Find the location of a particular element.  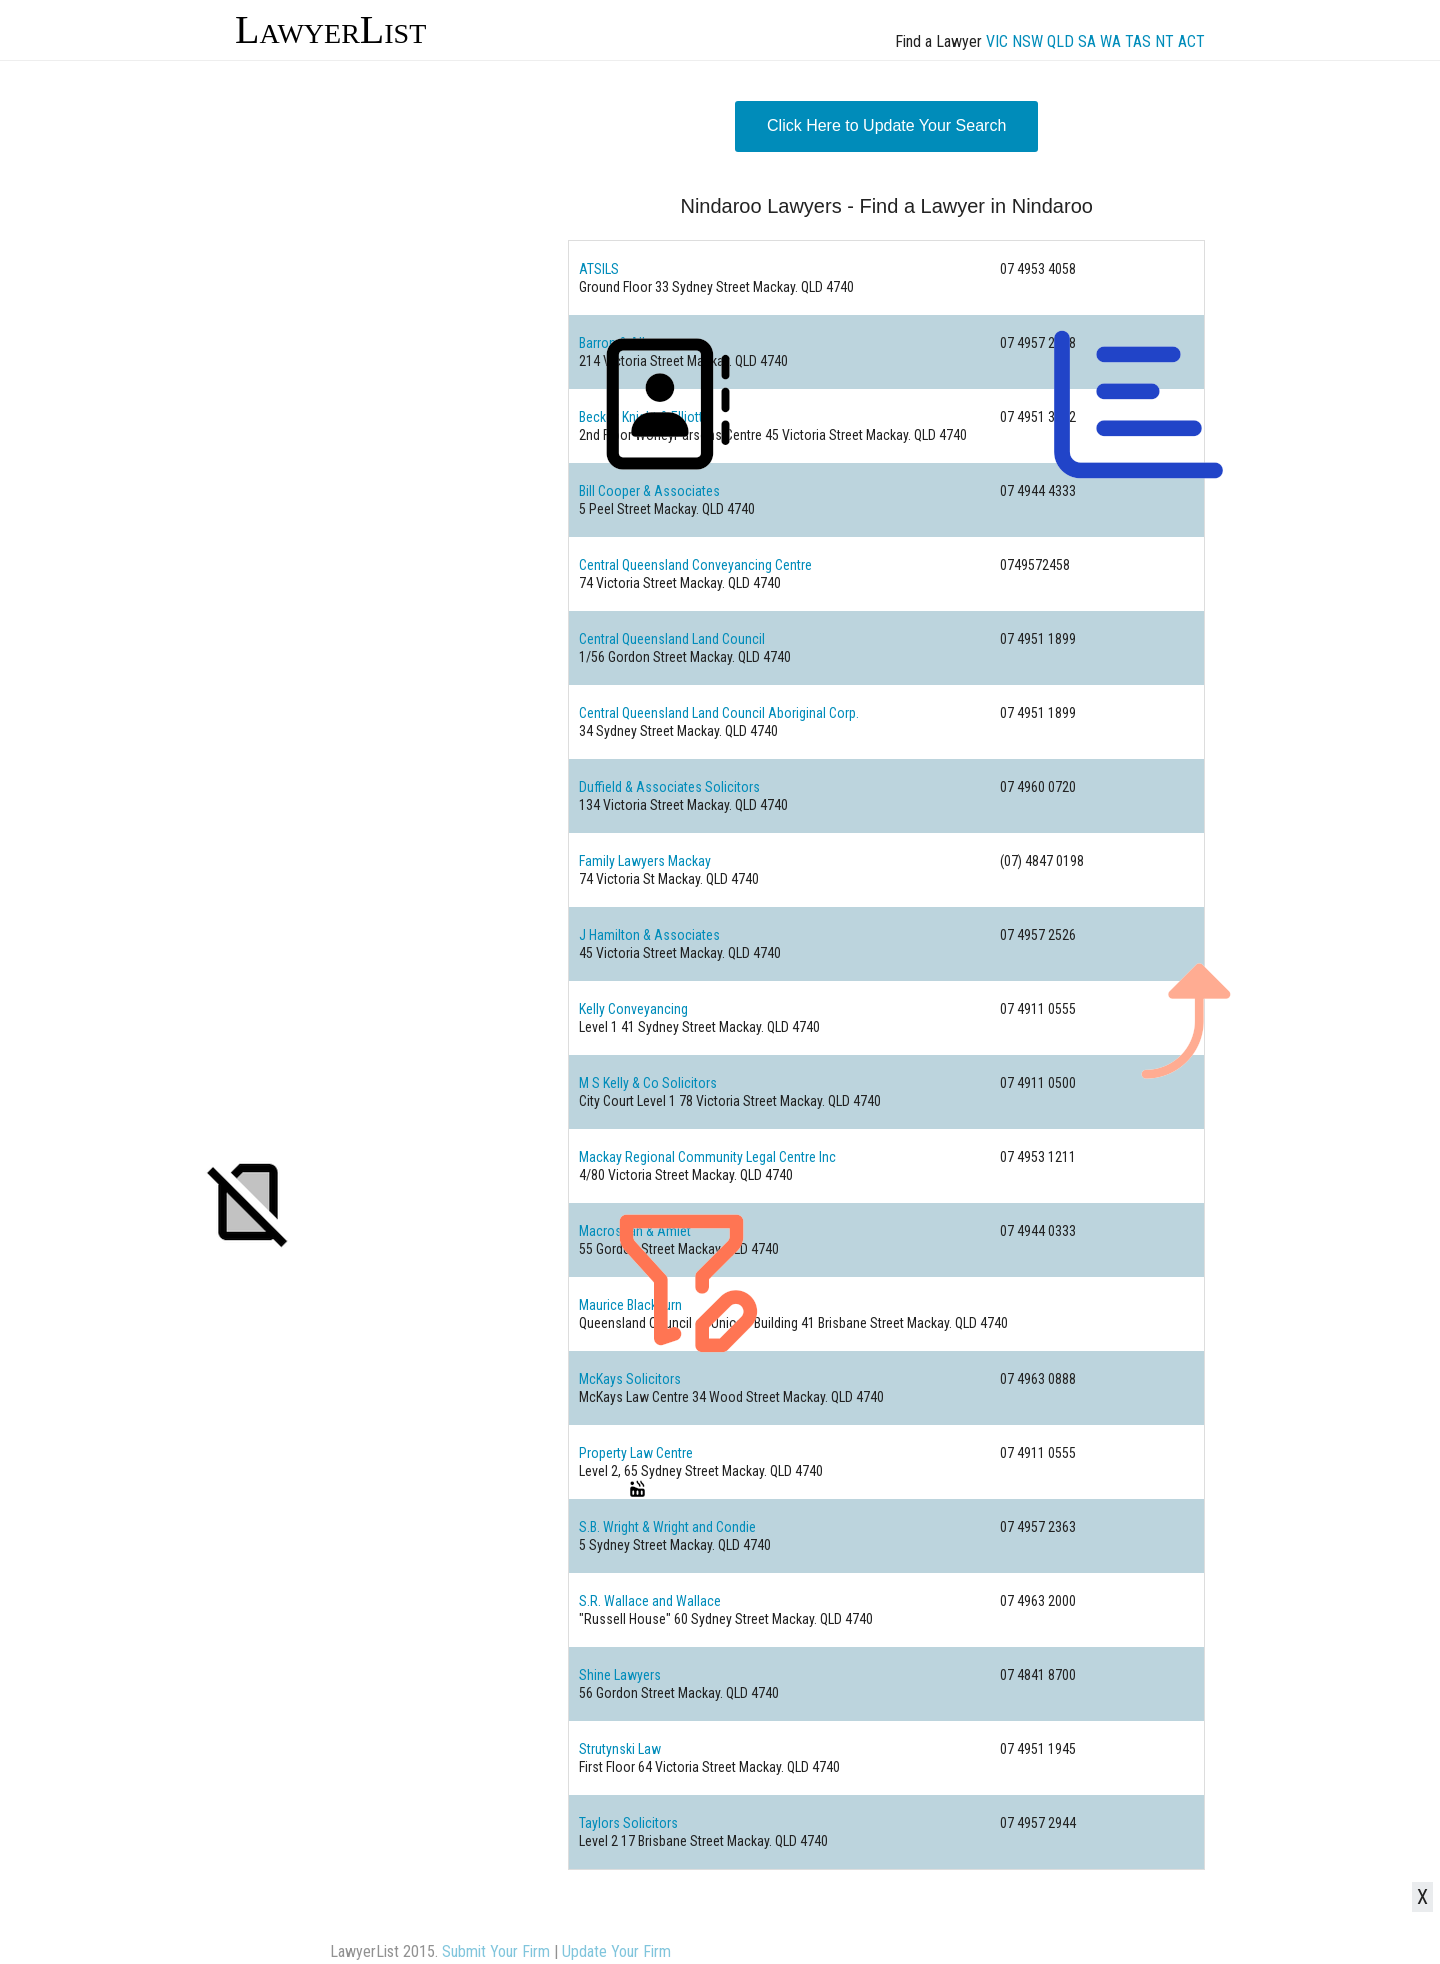

go back and up in navigation is located at coordinates (1186, 1021).